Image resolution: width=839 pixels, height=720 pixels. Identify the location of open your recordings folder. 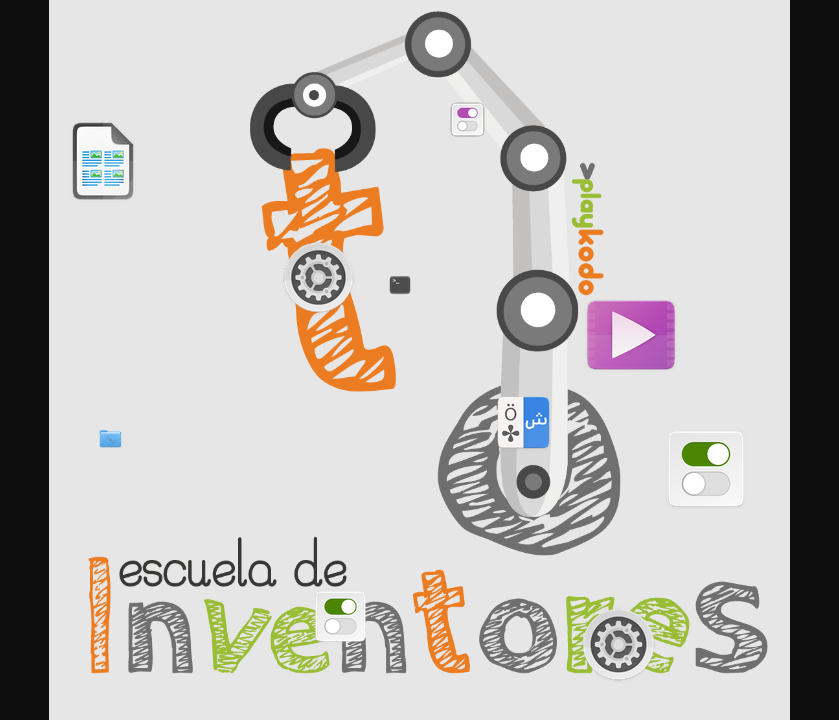
(110, 438).